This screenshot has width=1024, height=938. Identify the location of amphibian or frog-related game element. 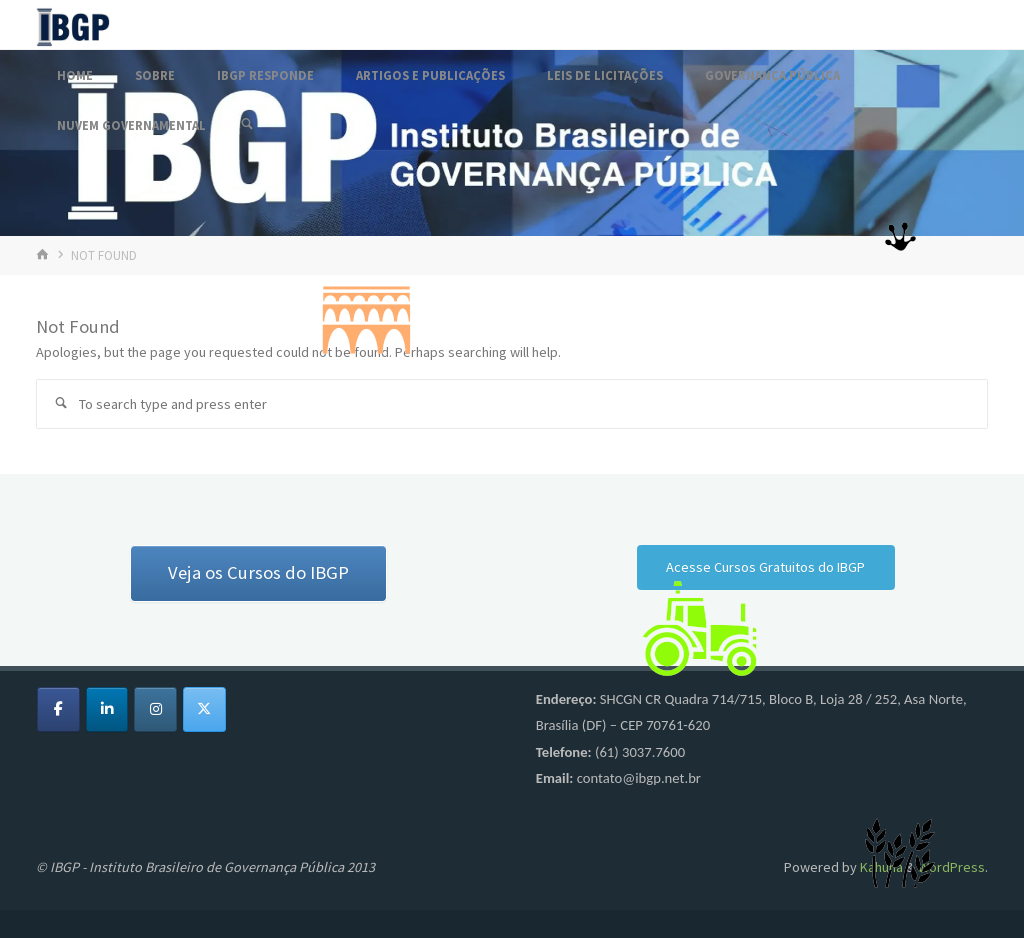
(900, 236).